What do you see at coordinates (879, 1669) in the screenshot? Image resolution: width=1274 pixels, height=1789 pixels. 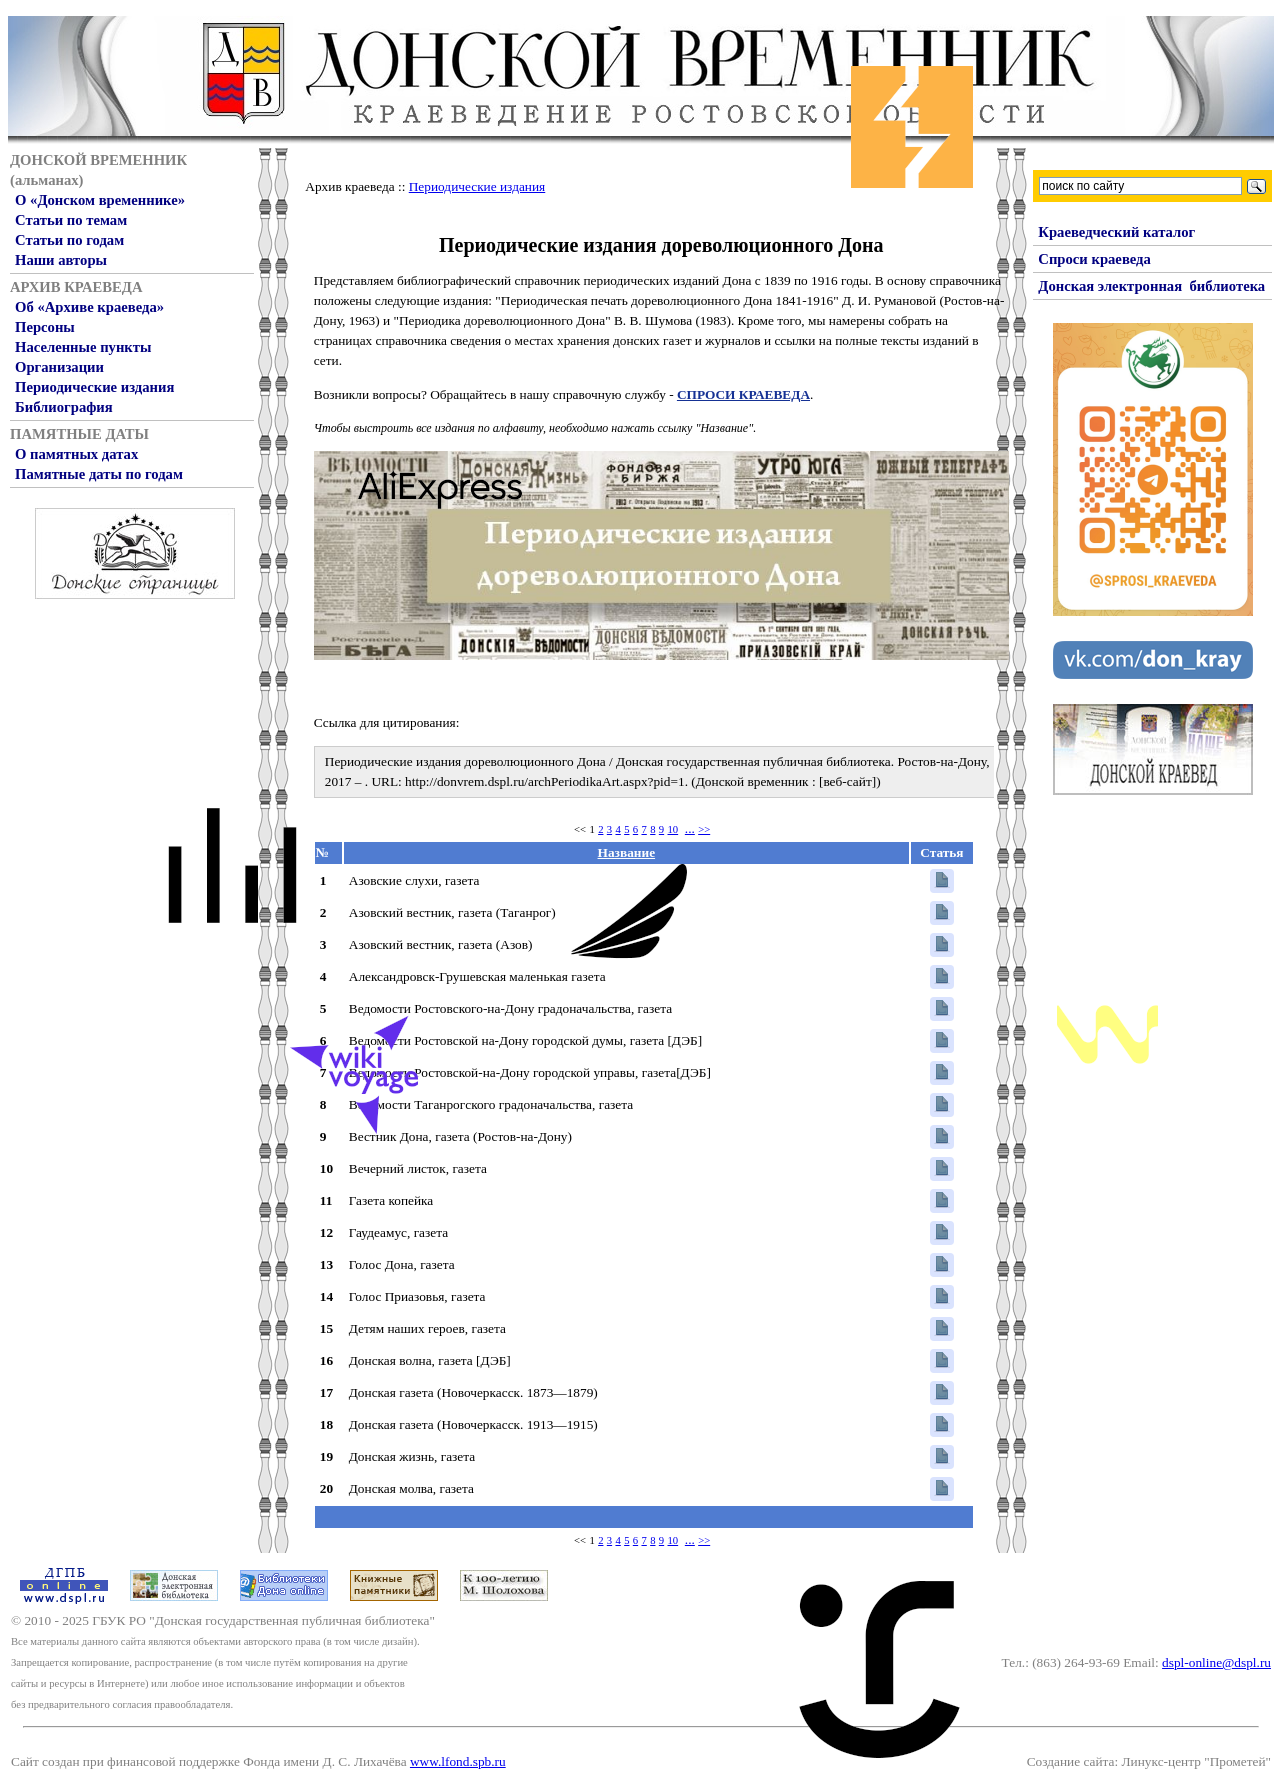 I see `rezgo booking platform logo` at bounding box center [879, 1669].